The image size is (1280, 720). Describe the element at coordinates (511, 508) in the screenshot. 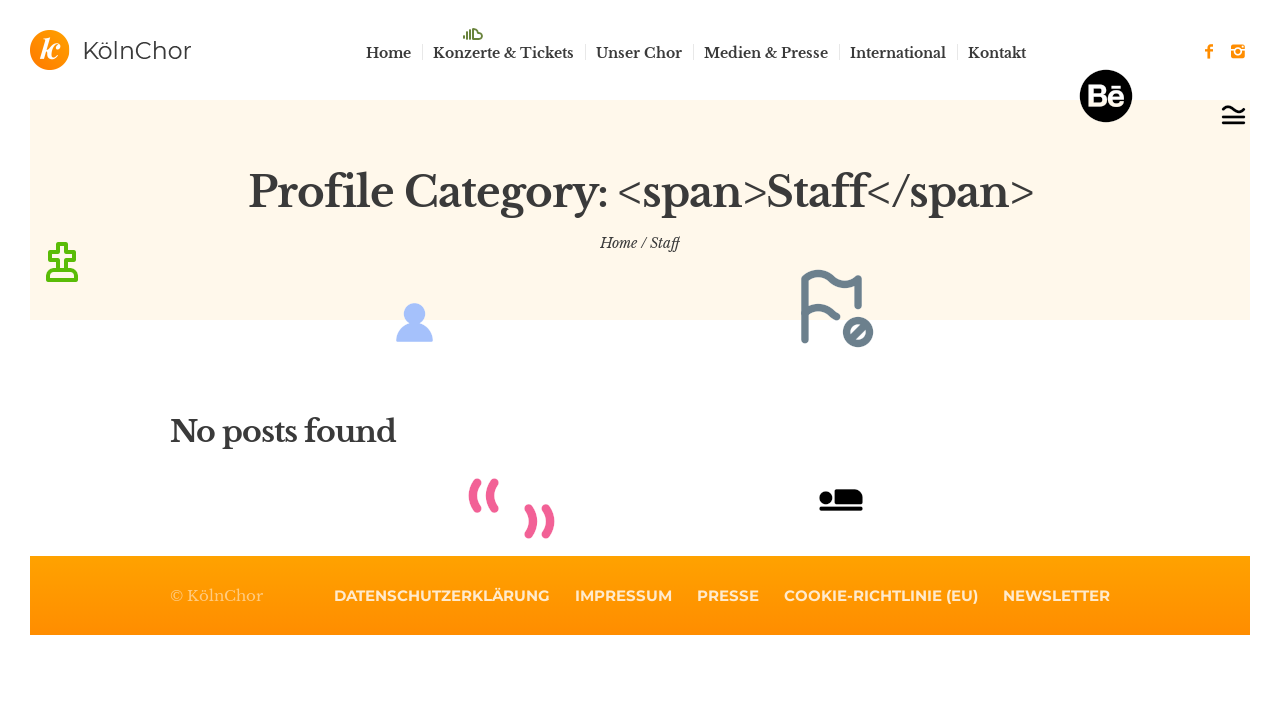

I see `view testimonials or customer quotes` at that location.